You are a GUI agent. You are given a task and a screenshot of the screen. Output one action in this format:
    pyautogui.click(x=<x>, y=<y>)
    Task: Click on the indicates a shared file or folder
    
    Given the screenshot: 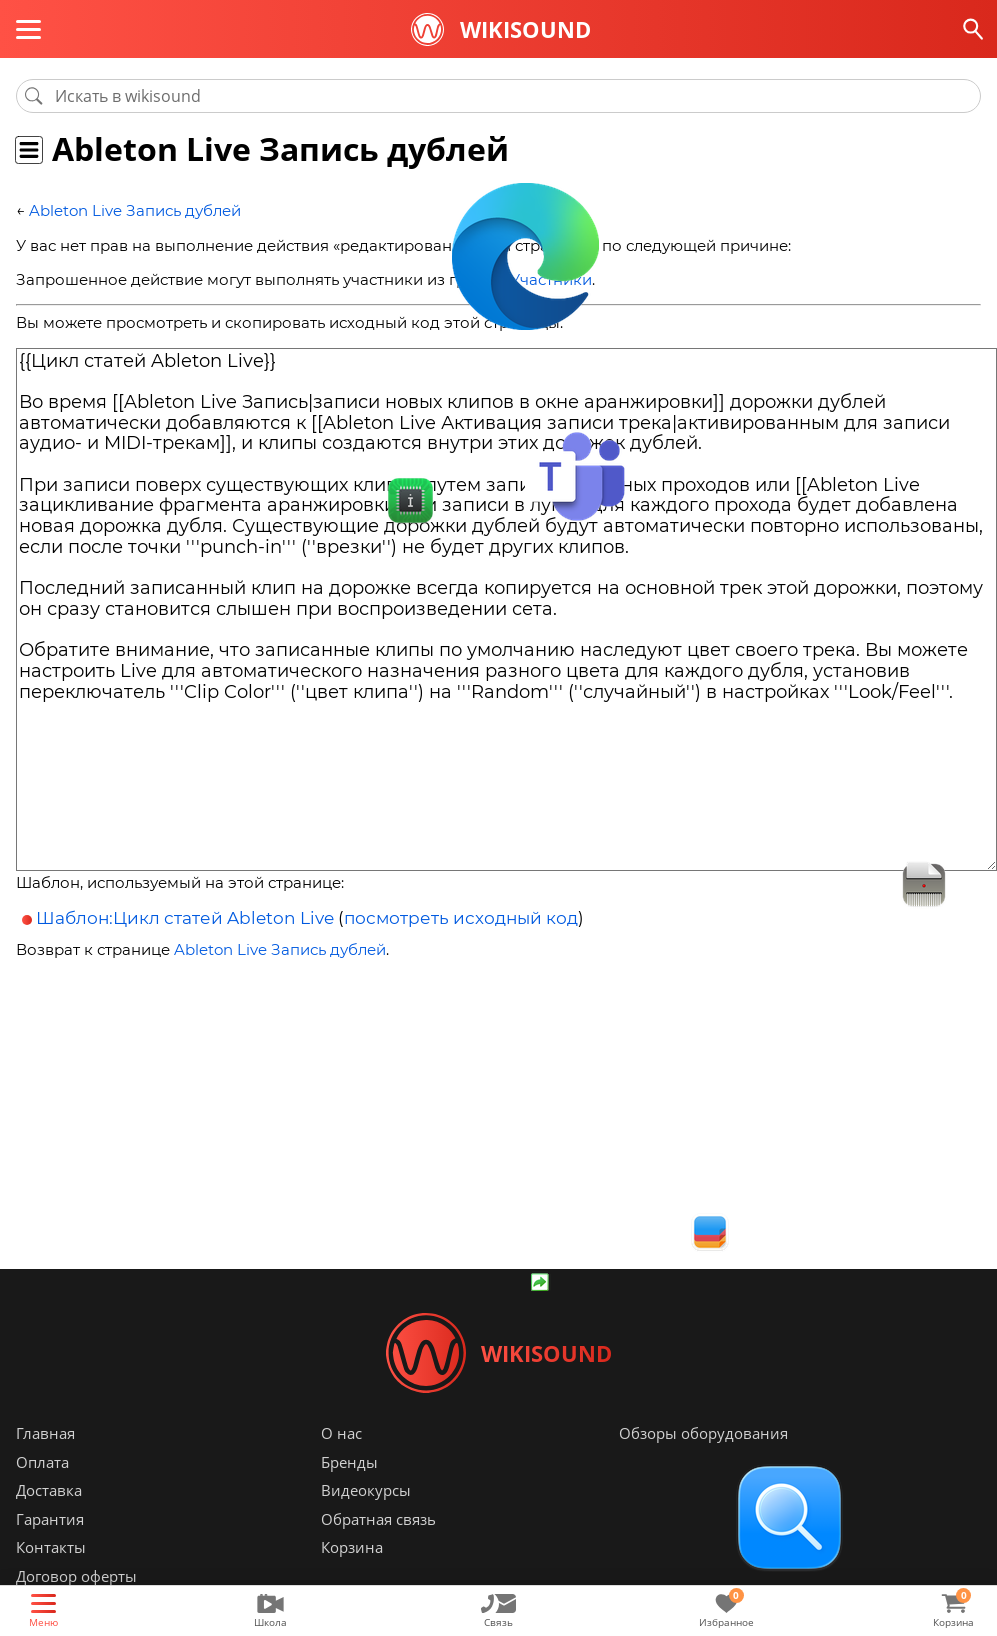 What is the action you would take?
    pyautogui.click(x=553, y=1268)
    